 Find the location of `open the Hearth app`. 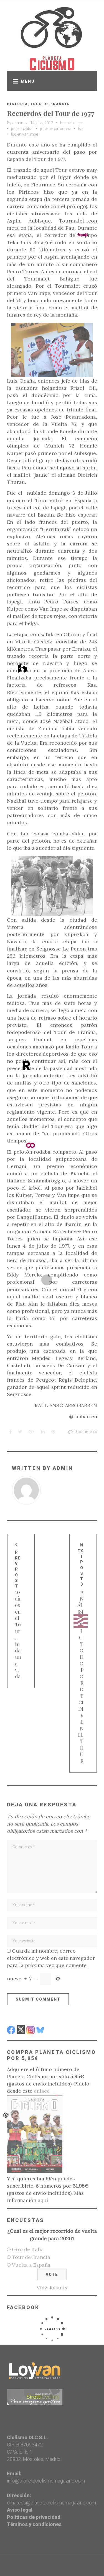

open the Hearth app is located at coordinates (22, 668).